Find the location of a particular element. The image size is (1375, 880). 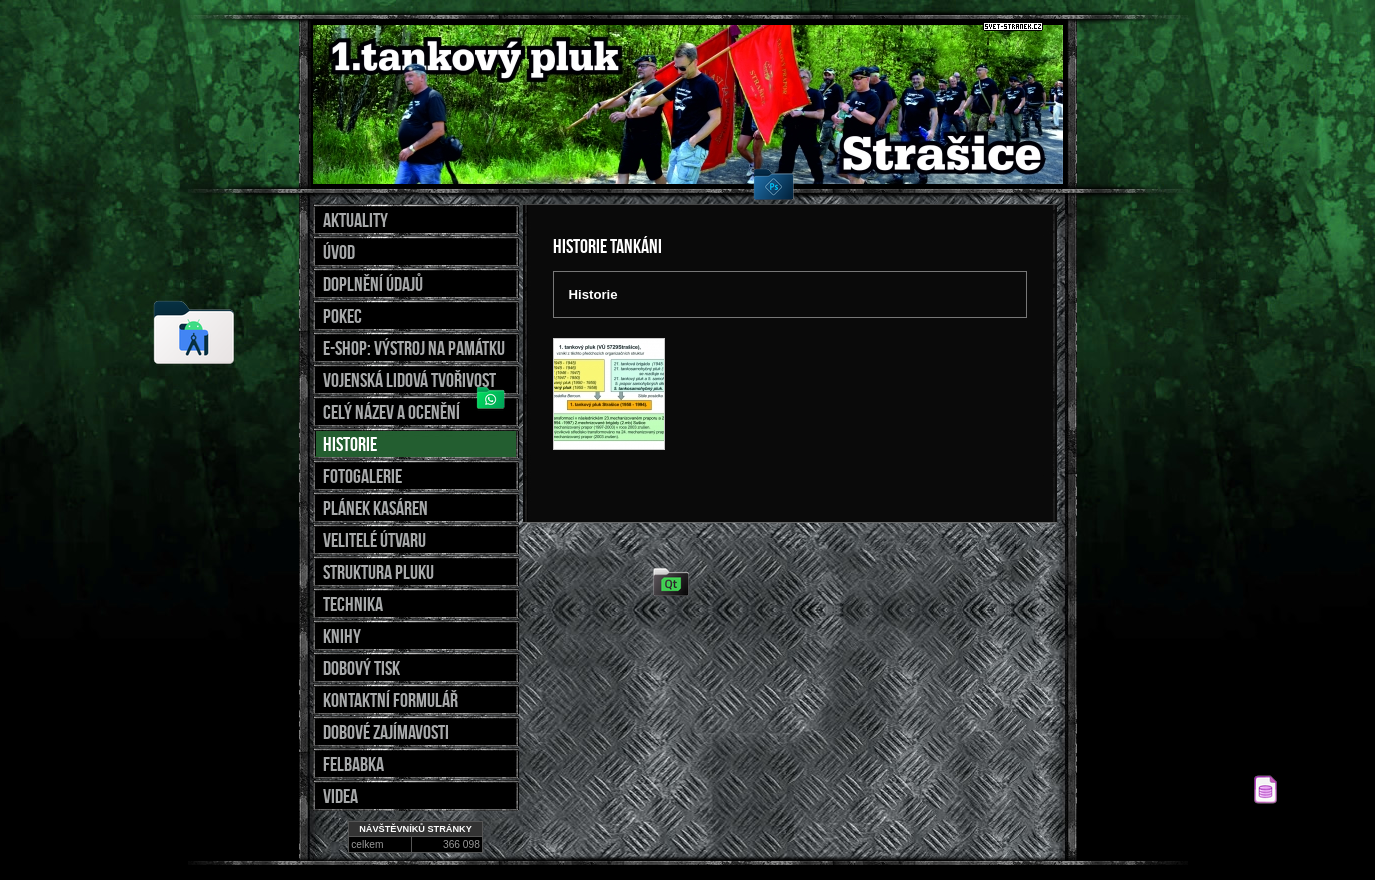

libreoffice base database file is located at coordinates (1265, 789).